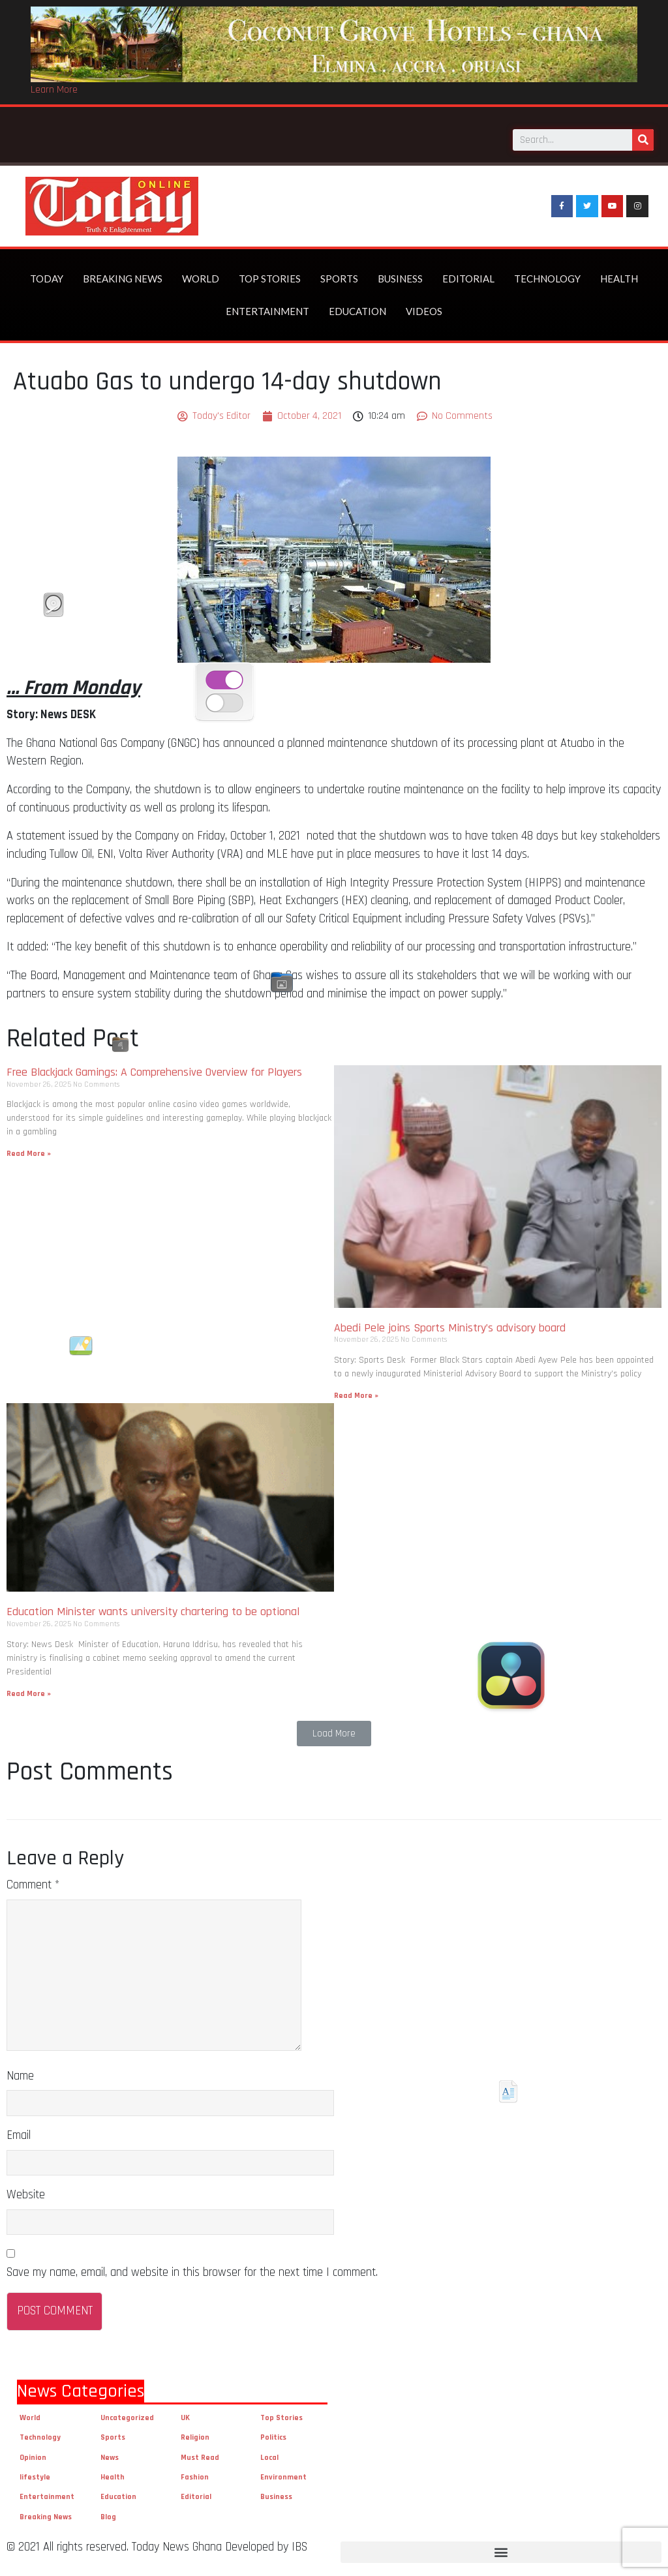 The height and width of the screenshot is (2576, 668). I want to click on open insync cloud sync folder, so click(120, 1044).